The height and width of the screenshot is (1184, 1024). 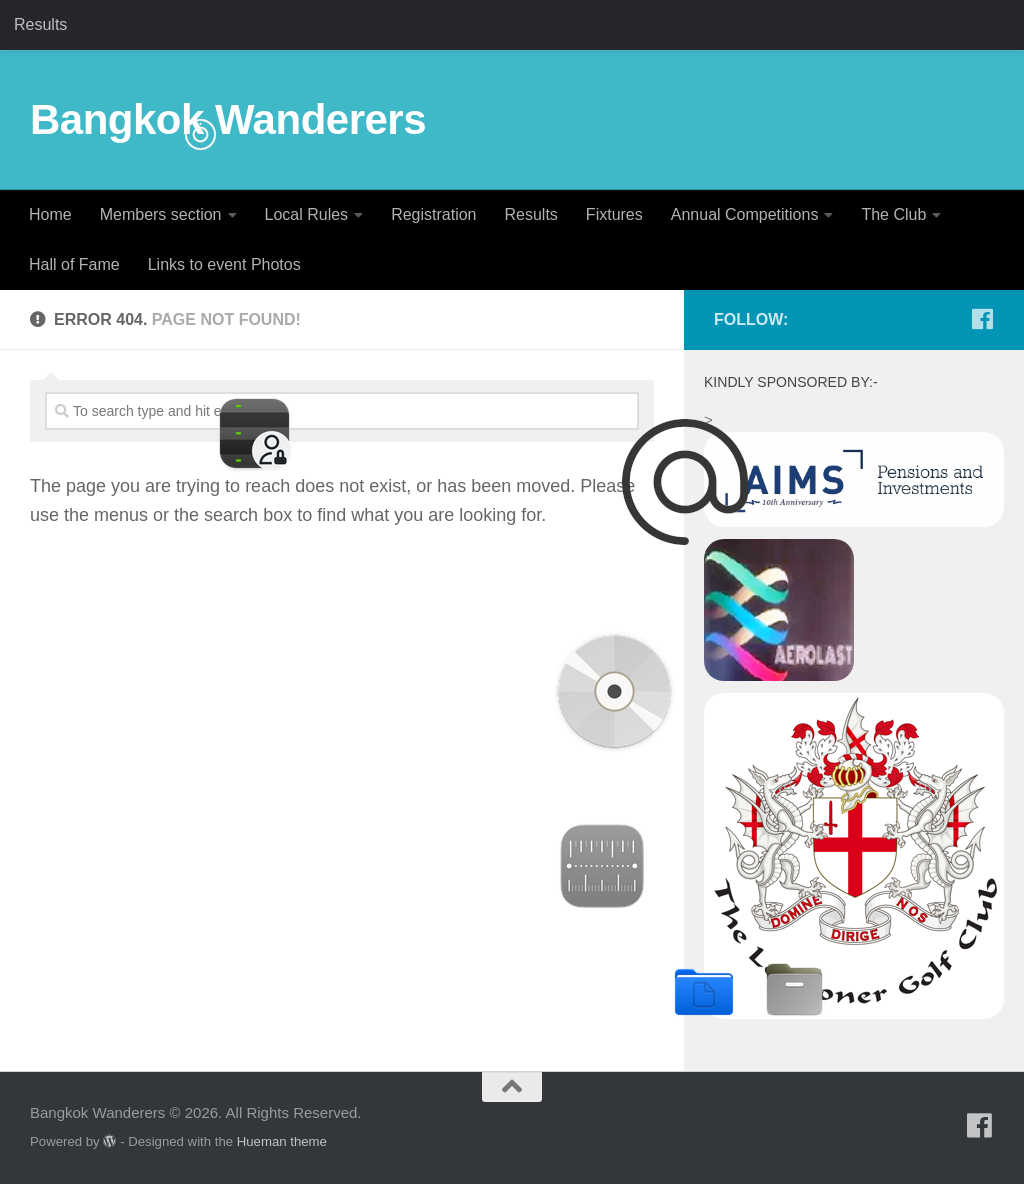 I want to click on manage linked online accounts, so click(x=685, y=482).